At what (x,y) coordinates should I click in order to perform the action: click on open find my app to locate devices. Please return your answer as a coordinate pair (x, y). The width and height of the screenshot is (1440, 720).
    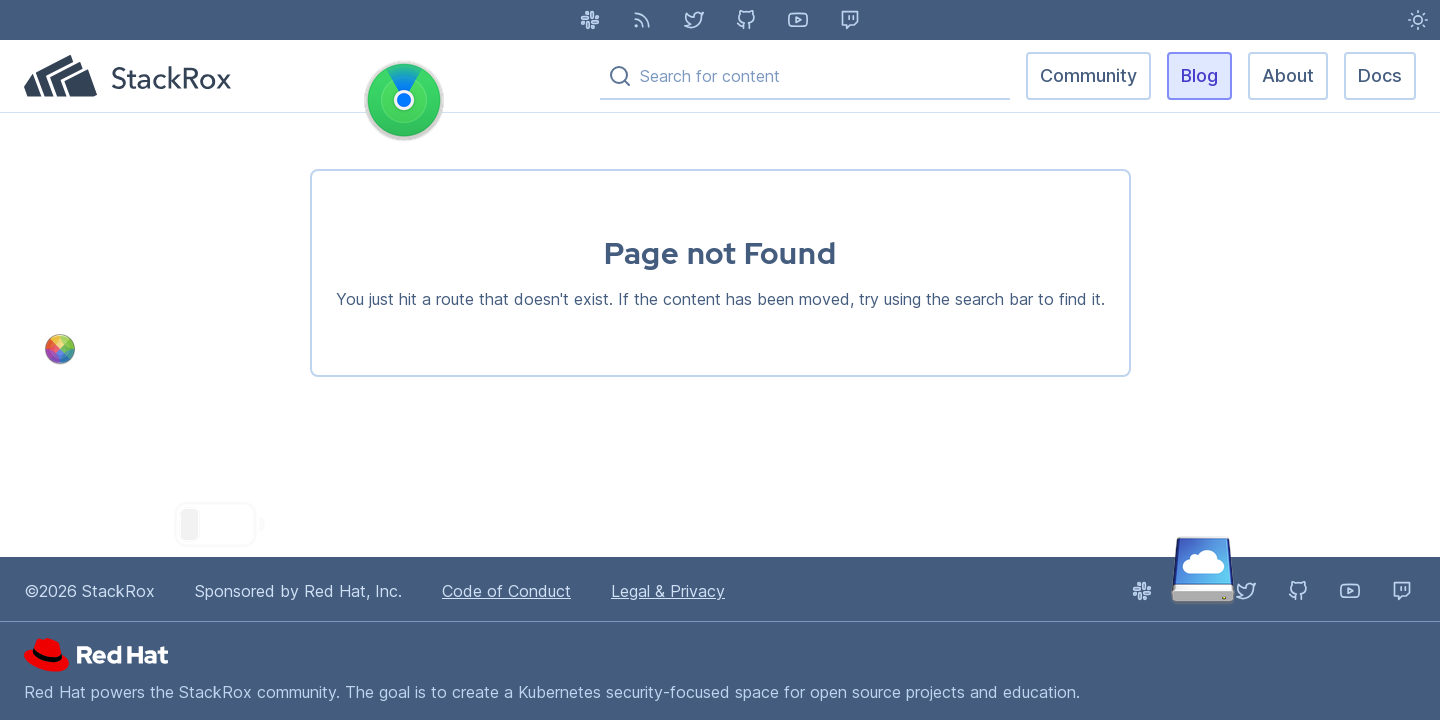
    Looking at the image, I should click on (404, 100).